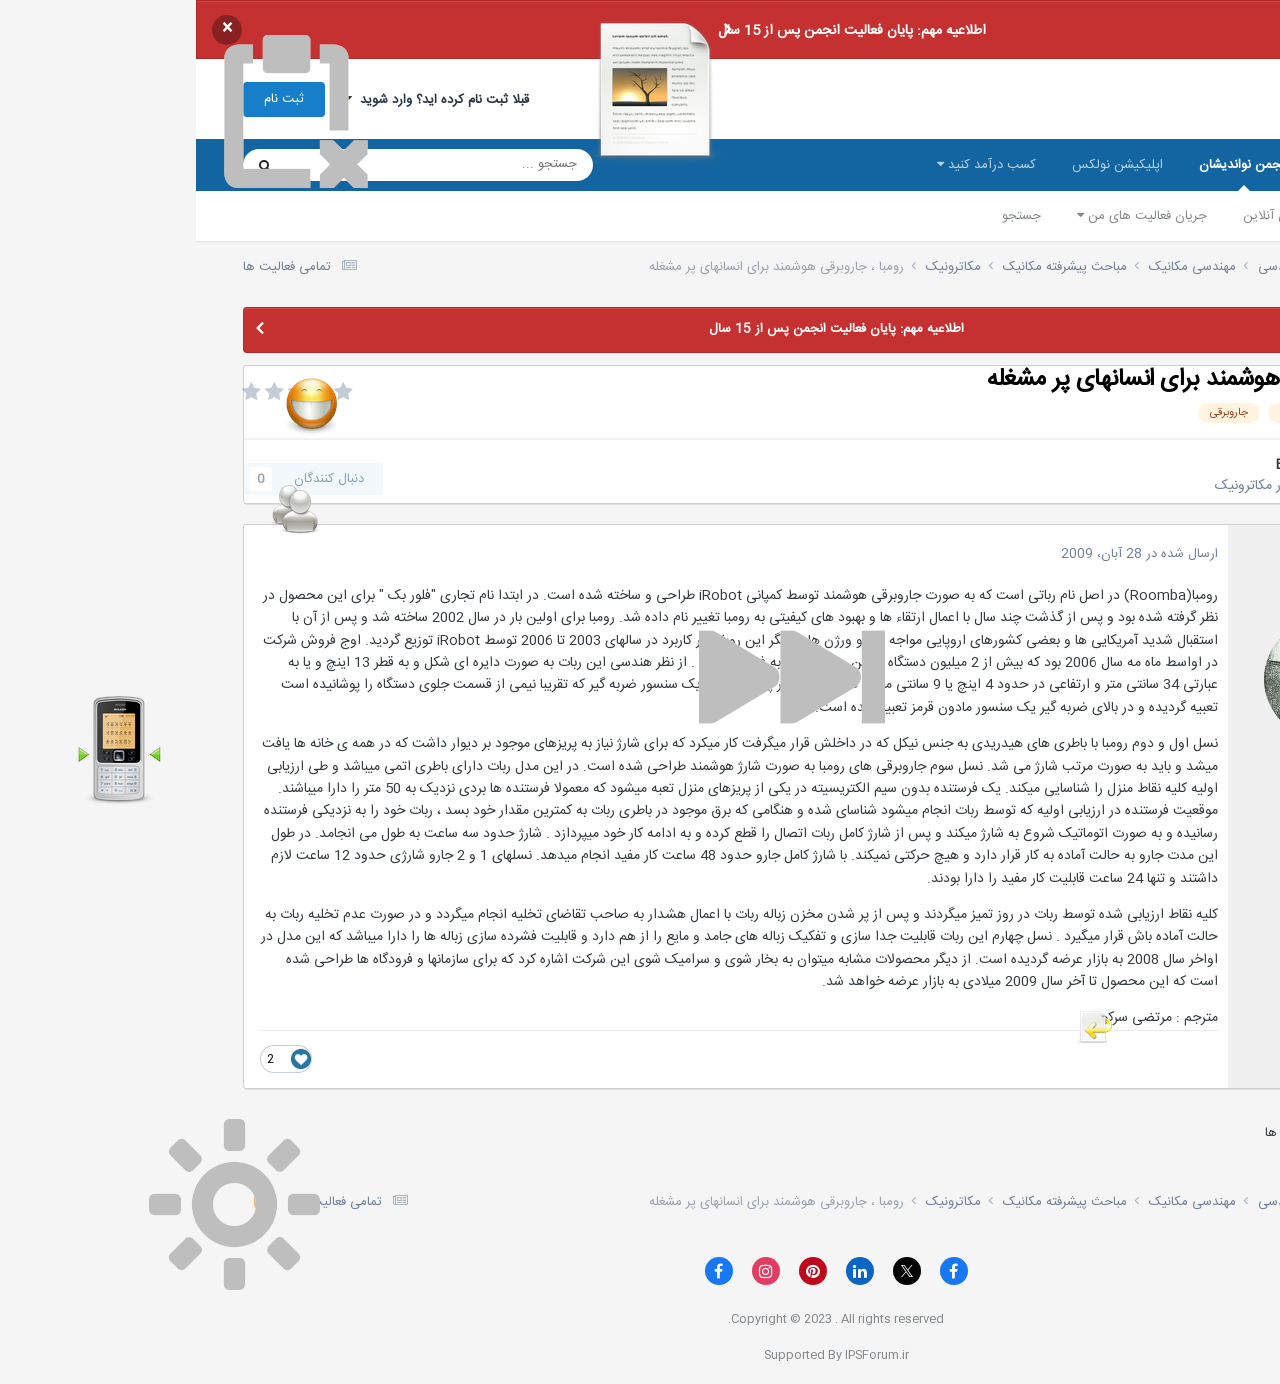  What do you see at coordinates (120, 750) in the screenshot?
I see `indicates active cellular network connection` at bounding box center [120, 750].